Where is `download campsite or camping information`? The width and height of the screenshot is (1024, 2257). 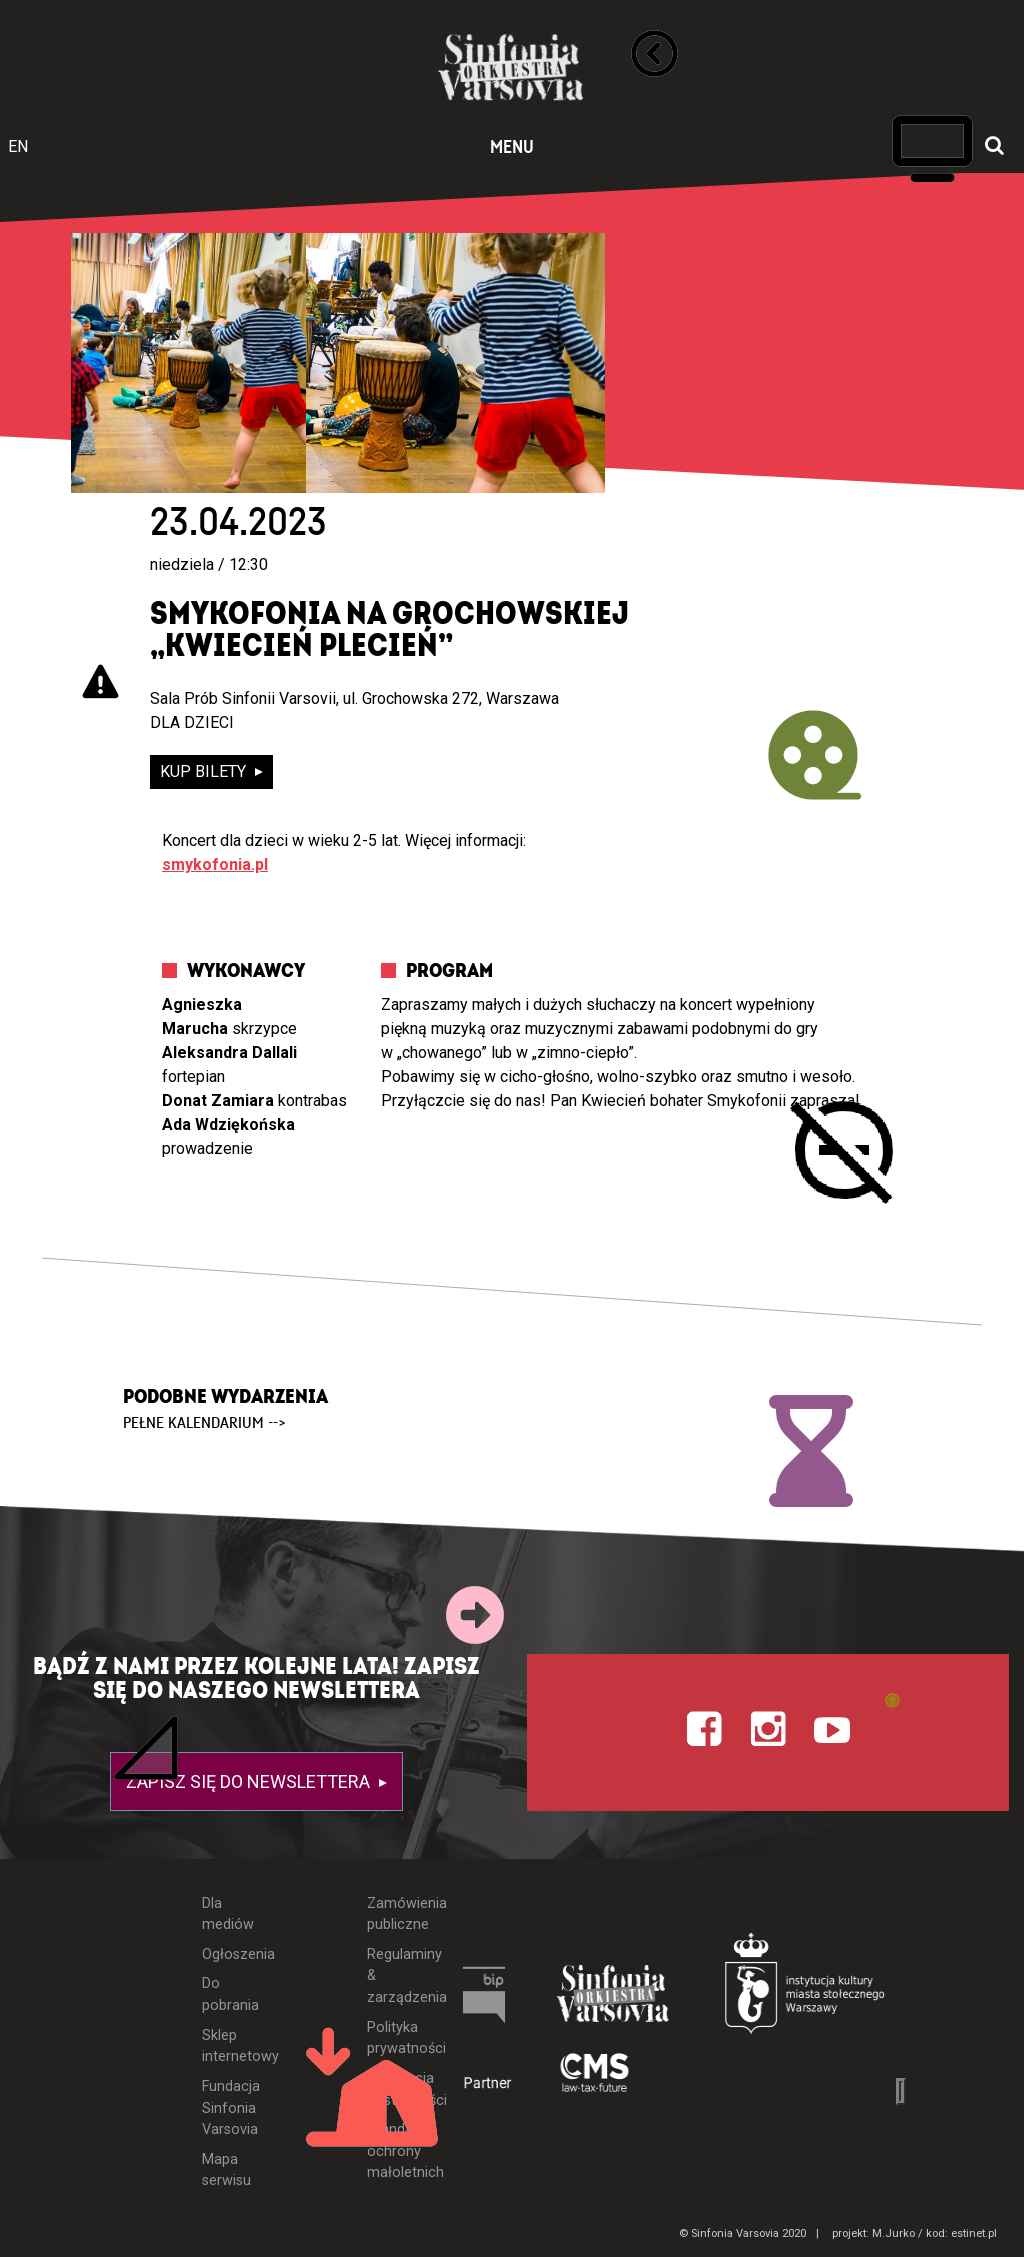 download campsite or camping information is located at coordinates (372, 2088).